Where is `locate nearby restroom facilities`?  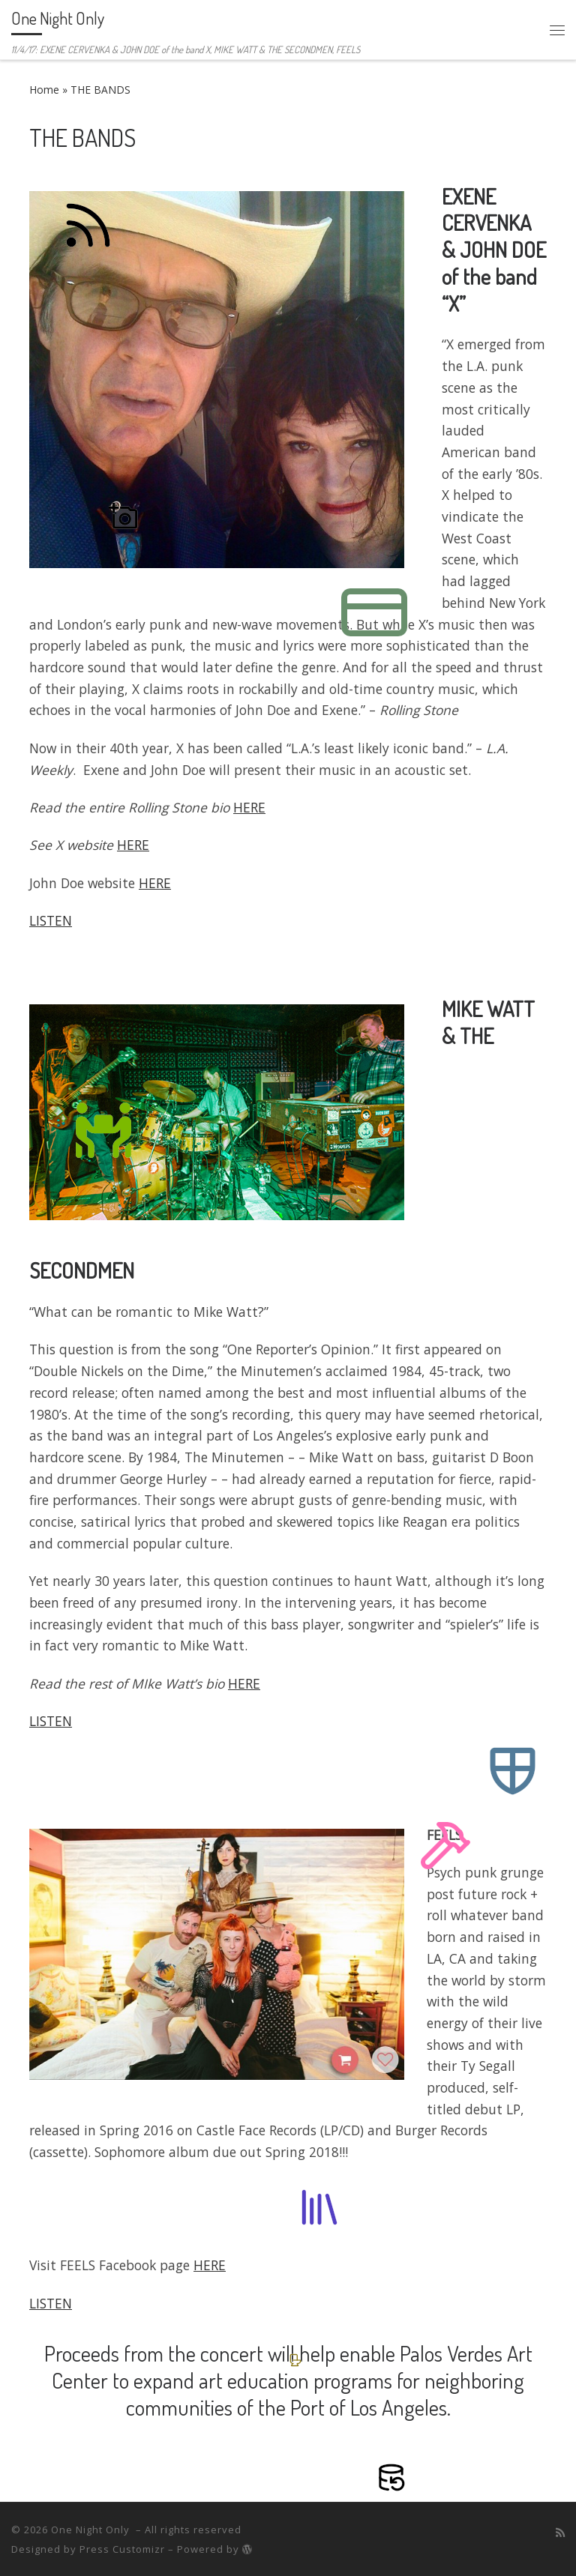 locate nearby restroom facilities is located at coordinates (296, 2360).